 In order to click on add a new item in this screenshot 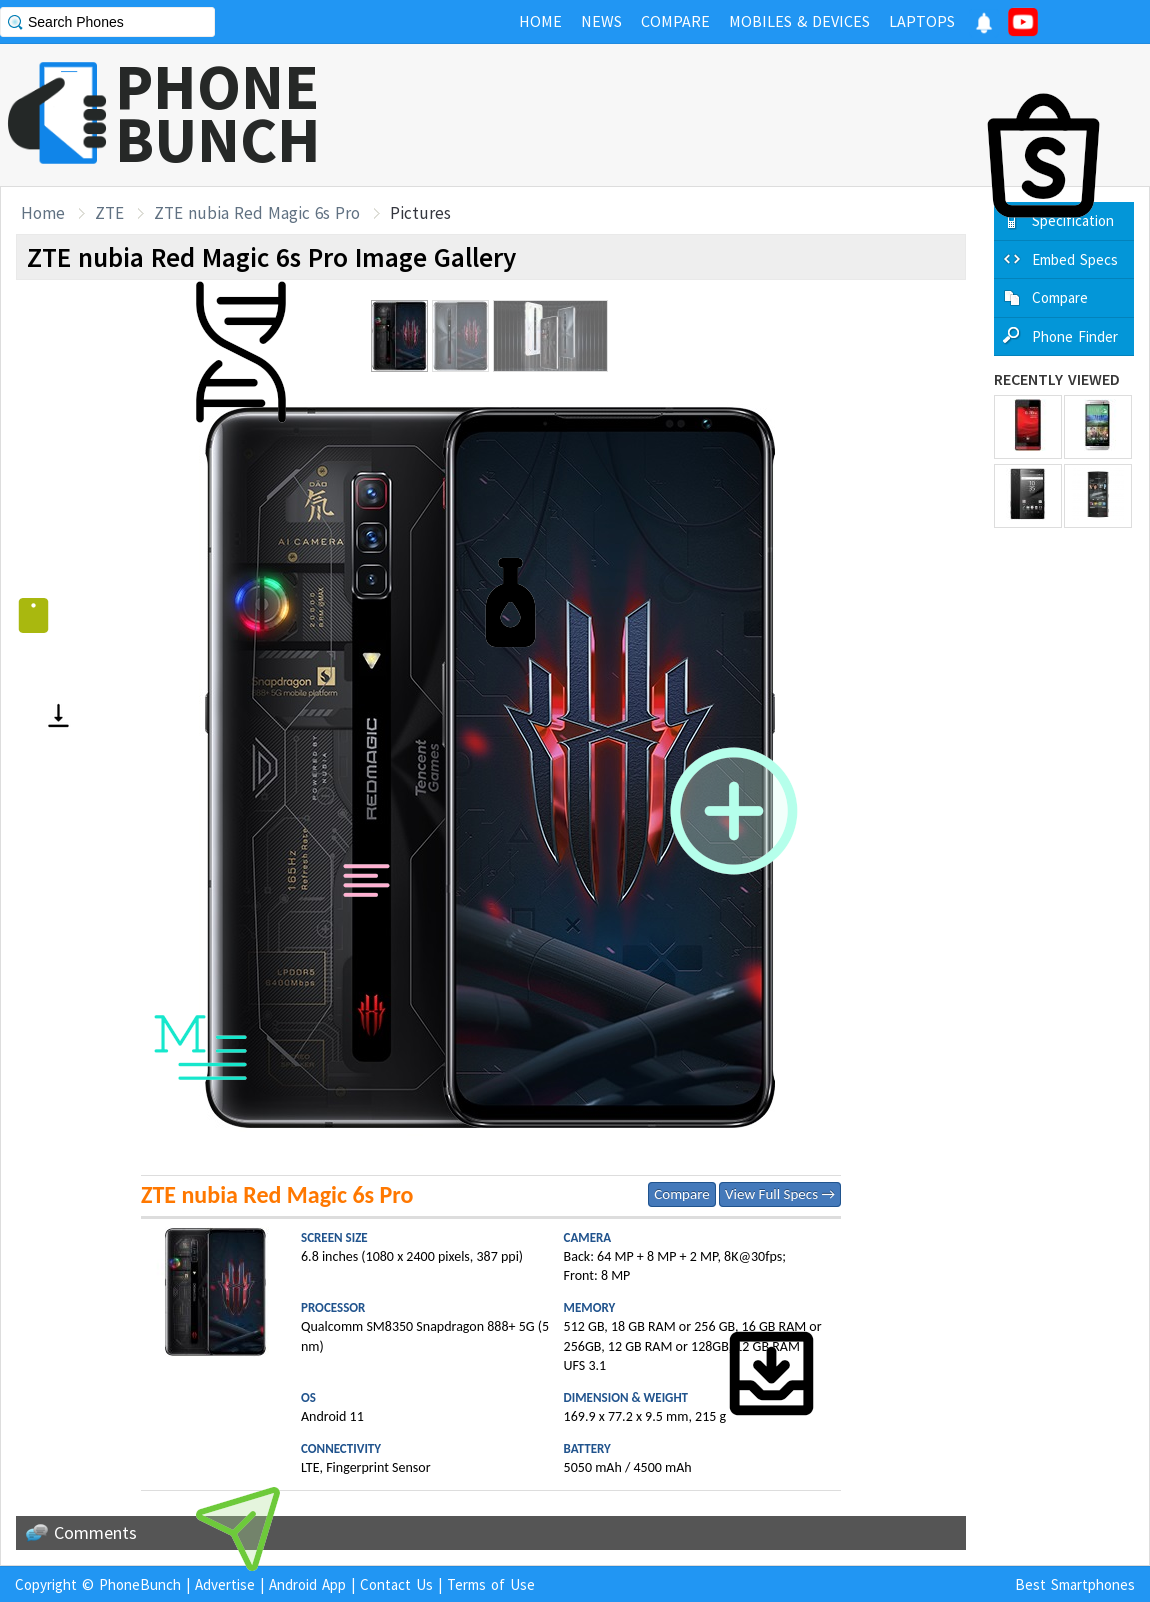, I will do `click(734, 811)`.